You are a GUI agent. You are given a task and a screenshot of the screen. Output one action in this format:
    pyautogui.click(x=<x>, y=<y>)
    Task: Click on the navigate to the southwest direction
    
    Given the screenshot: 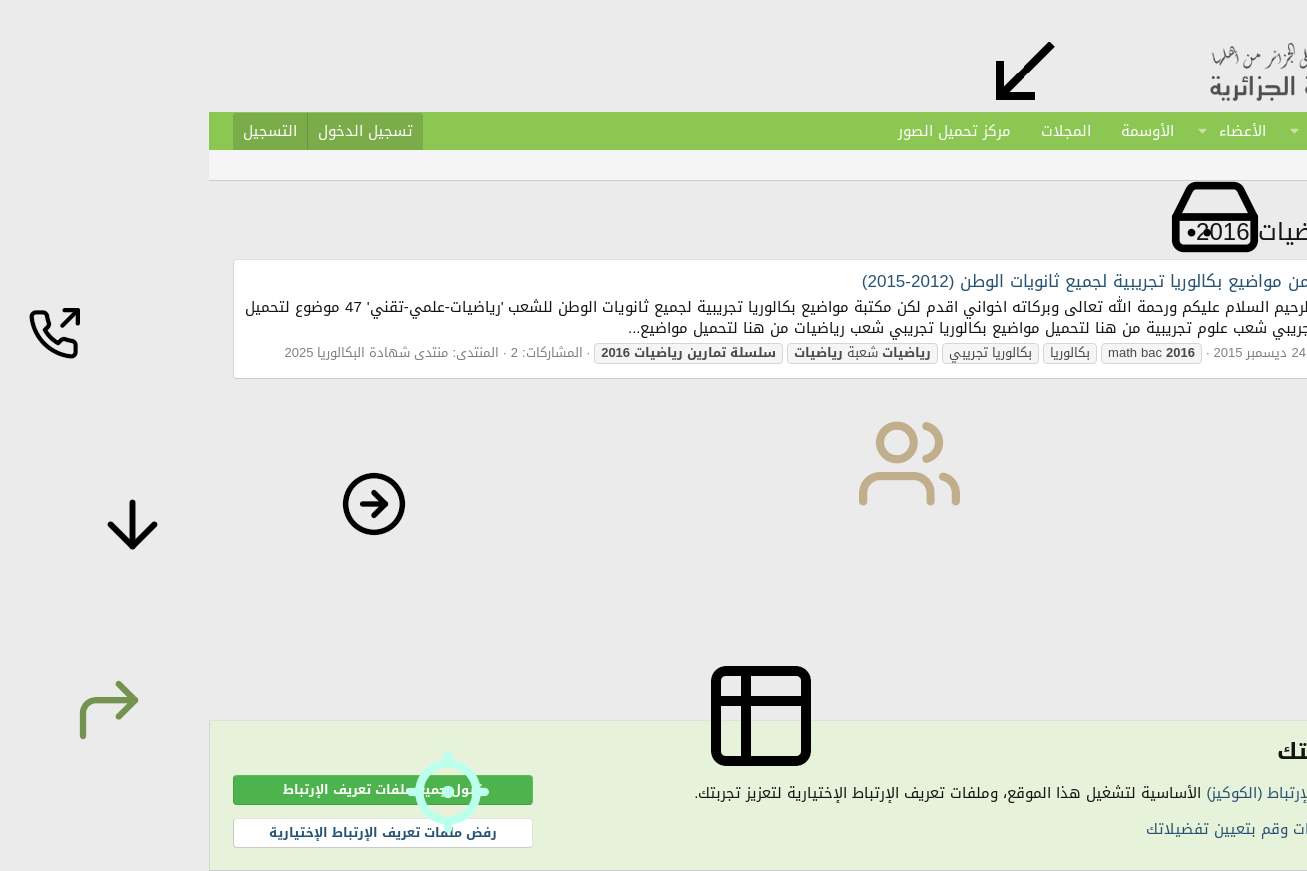 What is the action you would take?
    pyautogui.click(x=1023, y=72)
    